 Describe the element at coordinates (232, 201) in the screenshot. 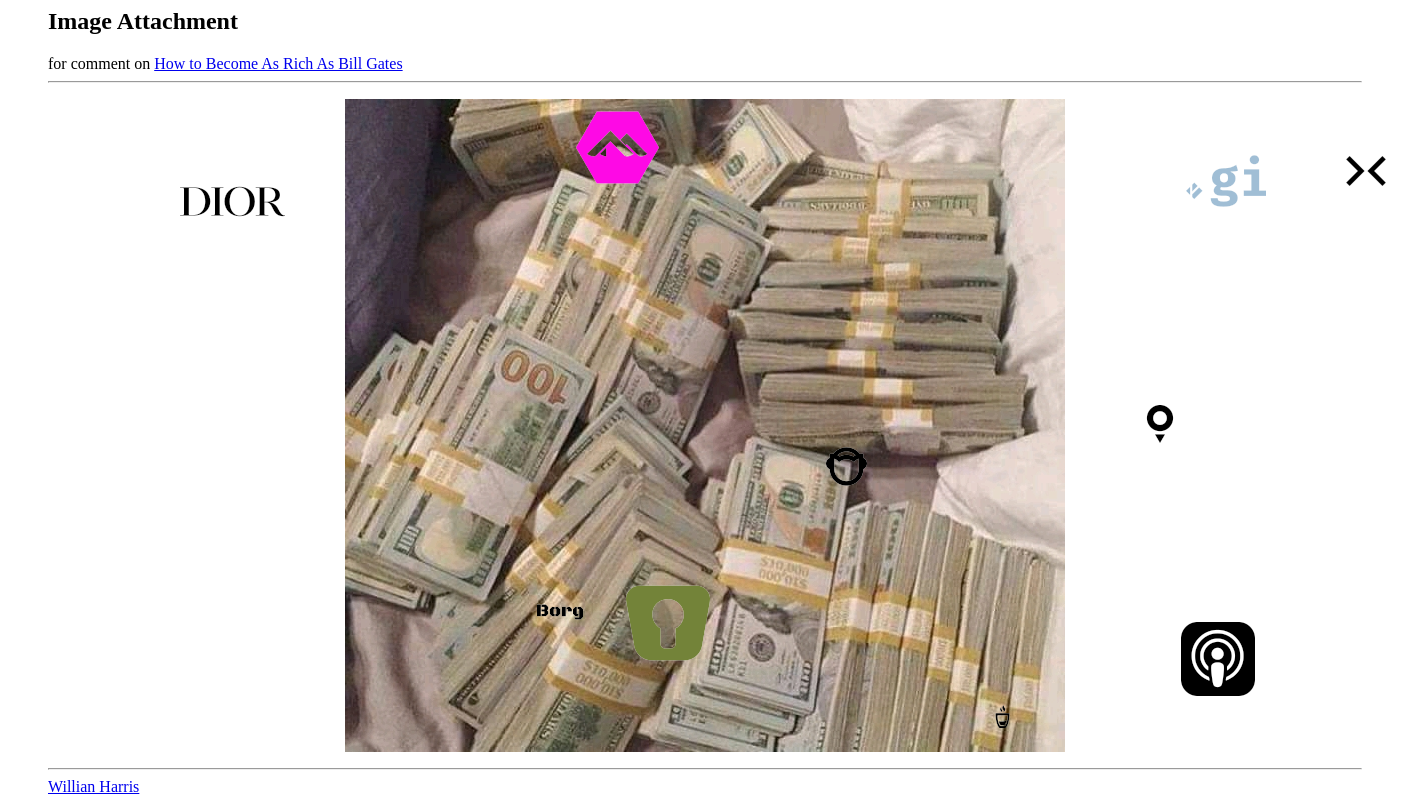

I see `visit the Dior official website` at that location.